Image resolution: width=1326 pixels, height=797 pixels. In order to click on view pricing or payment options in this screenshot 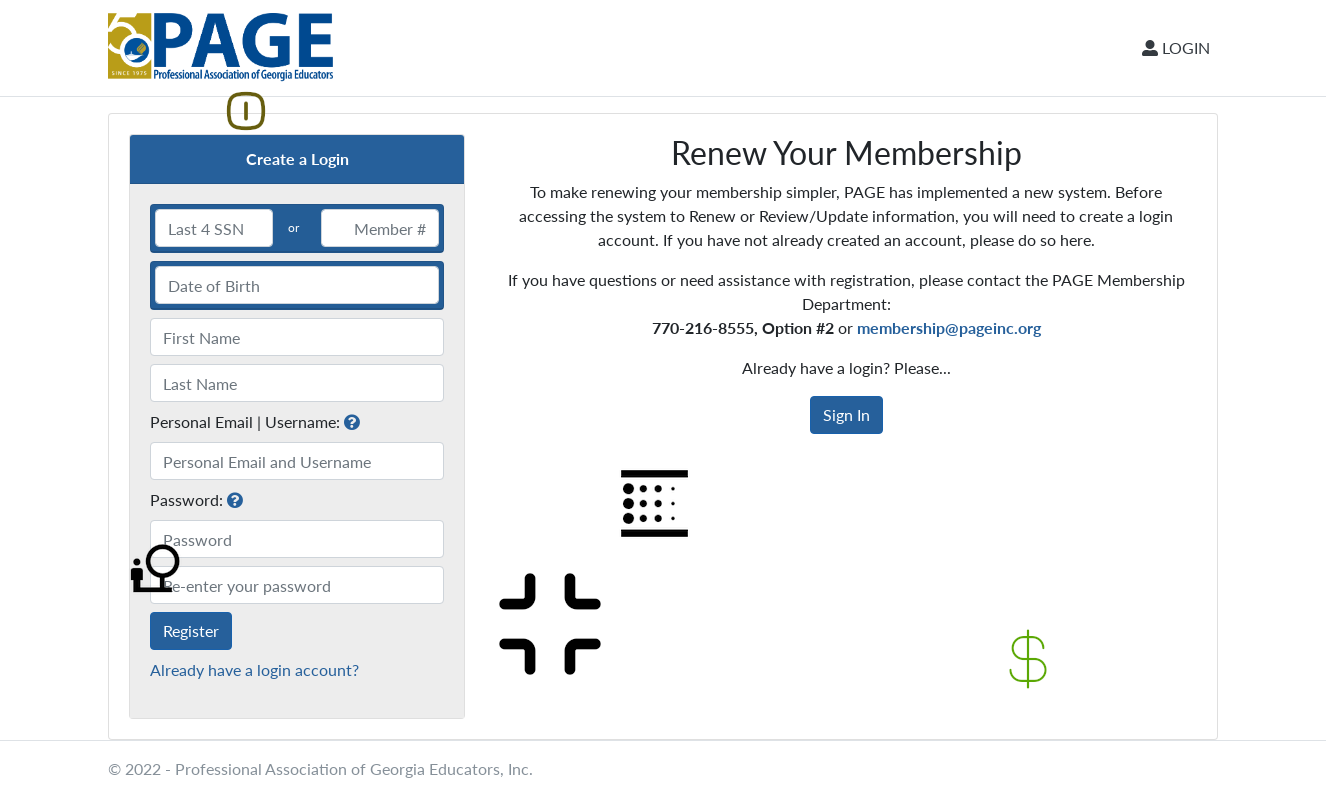, I will do `click(1028, 659)`.